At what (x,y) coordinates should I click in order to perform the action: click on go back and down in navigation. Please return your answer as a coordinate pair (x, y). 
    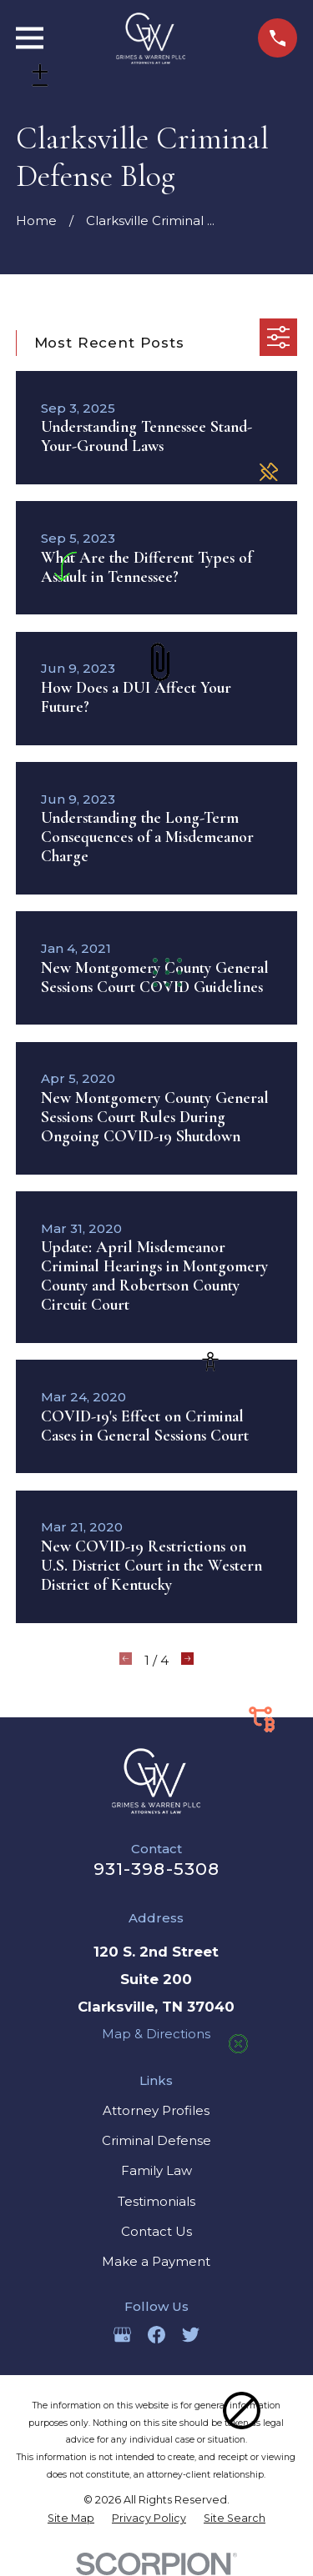
    Looking at the image, I should click on (65, 566).